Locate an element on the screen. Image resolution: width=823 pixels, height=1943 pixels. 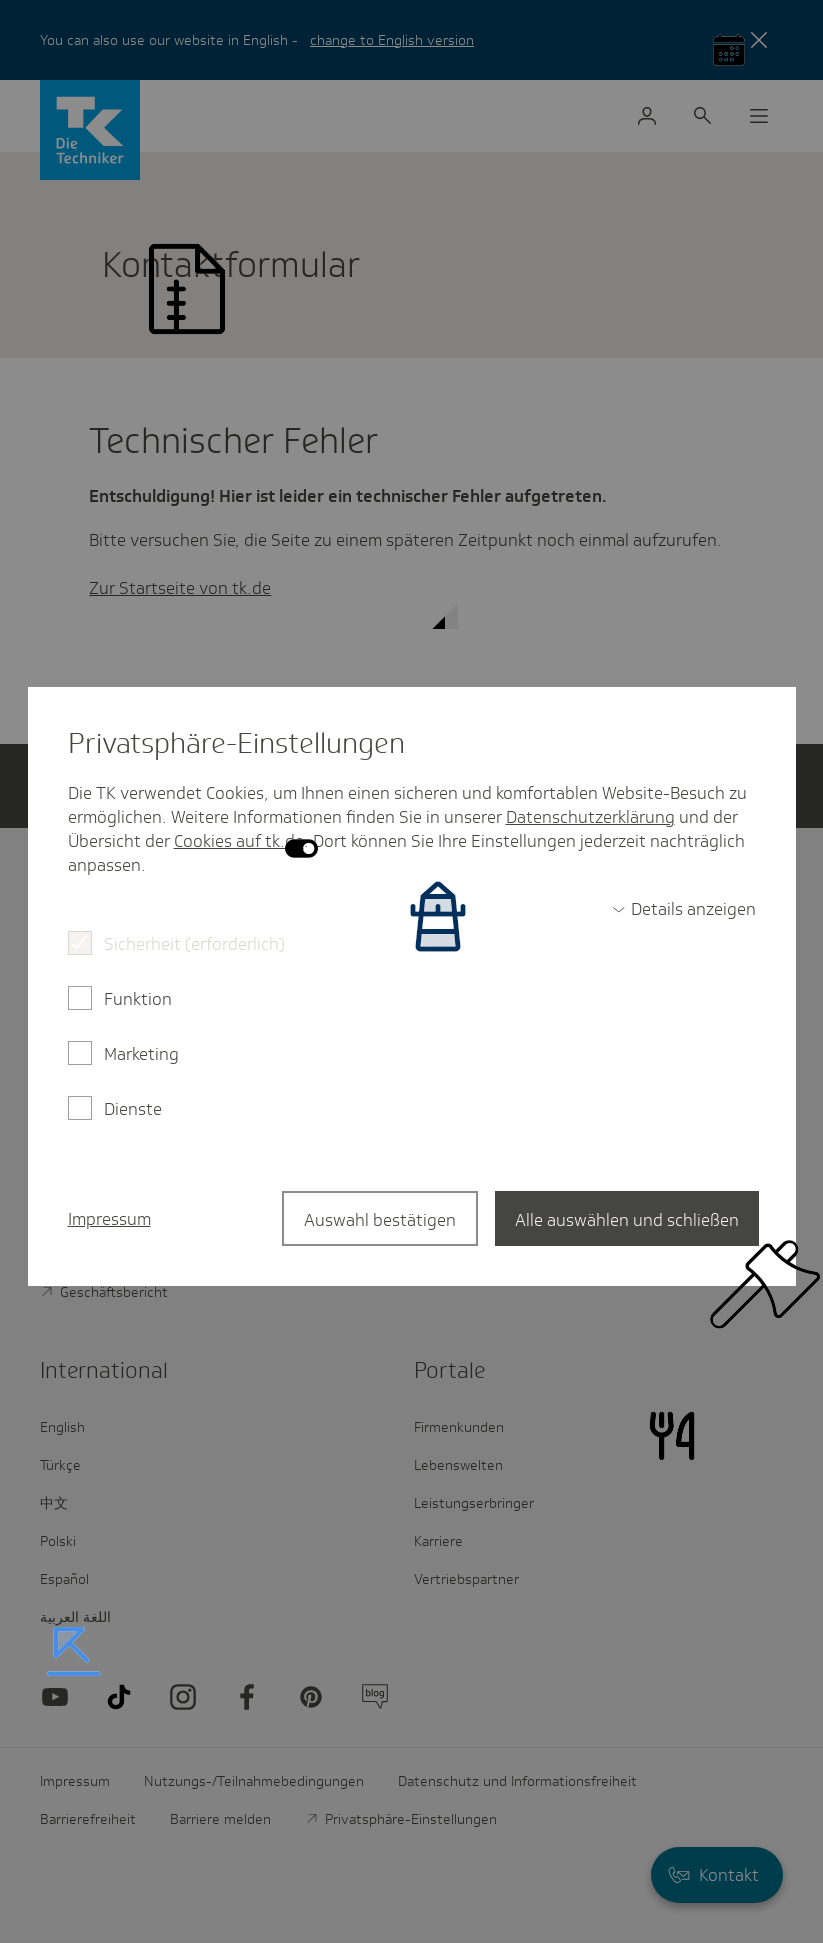
indicates weak cellular signal strength is located at coordinates (445, 616).